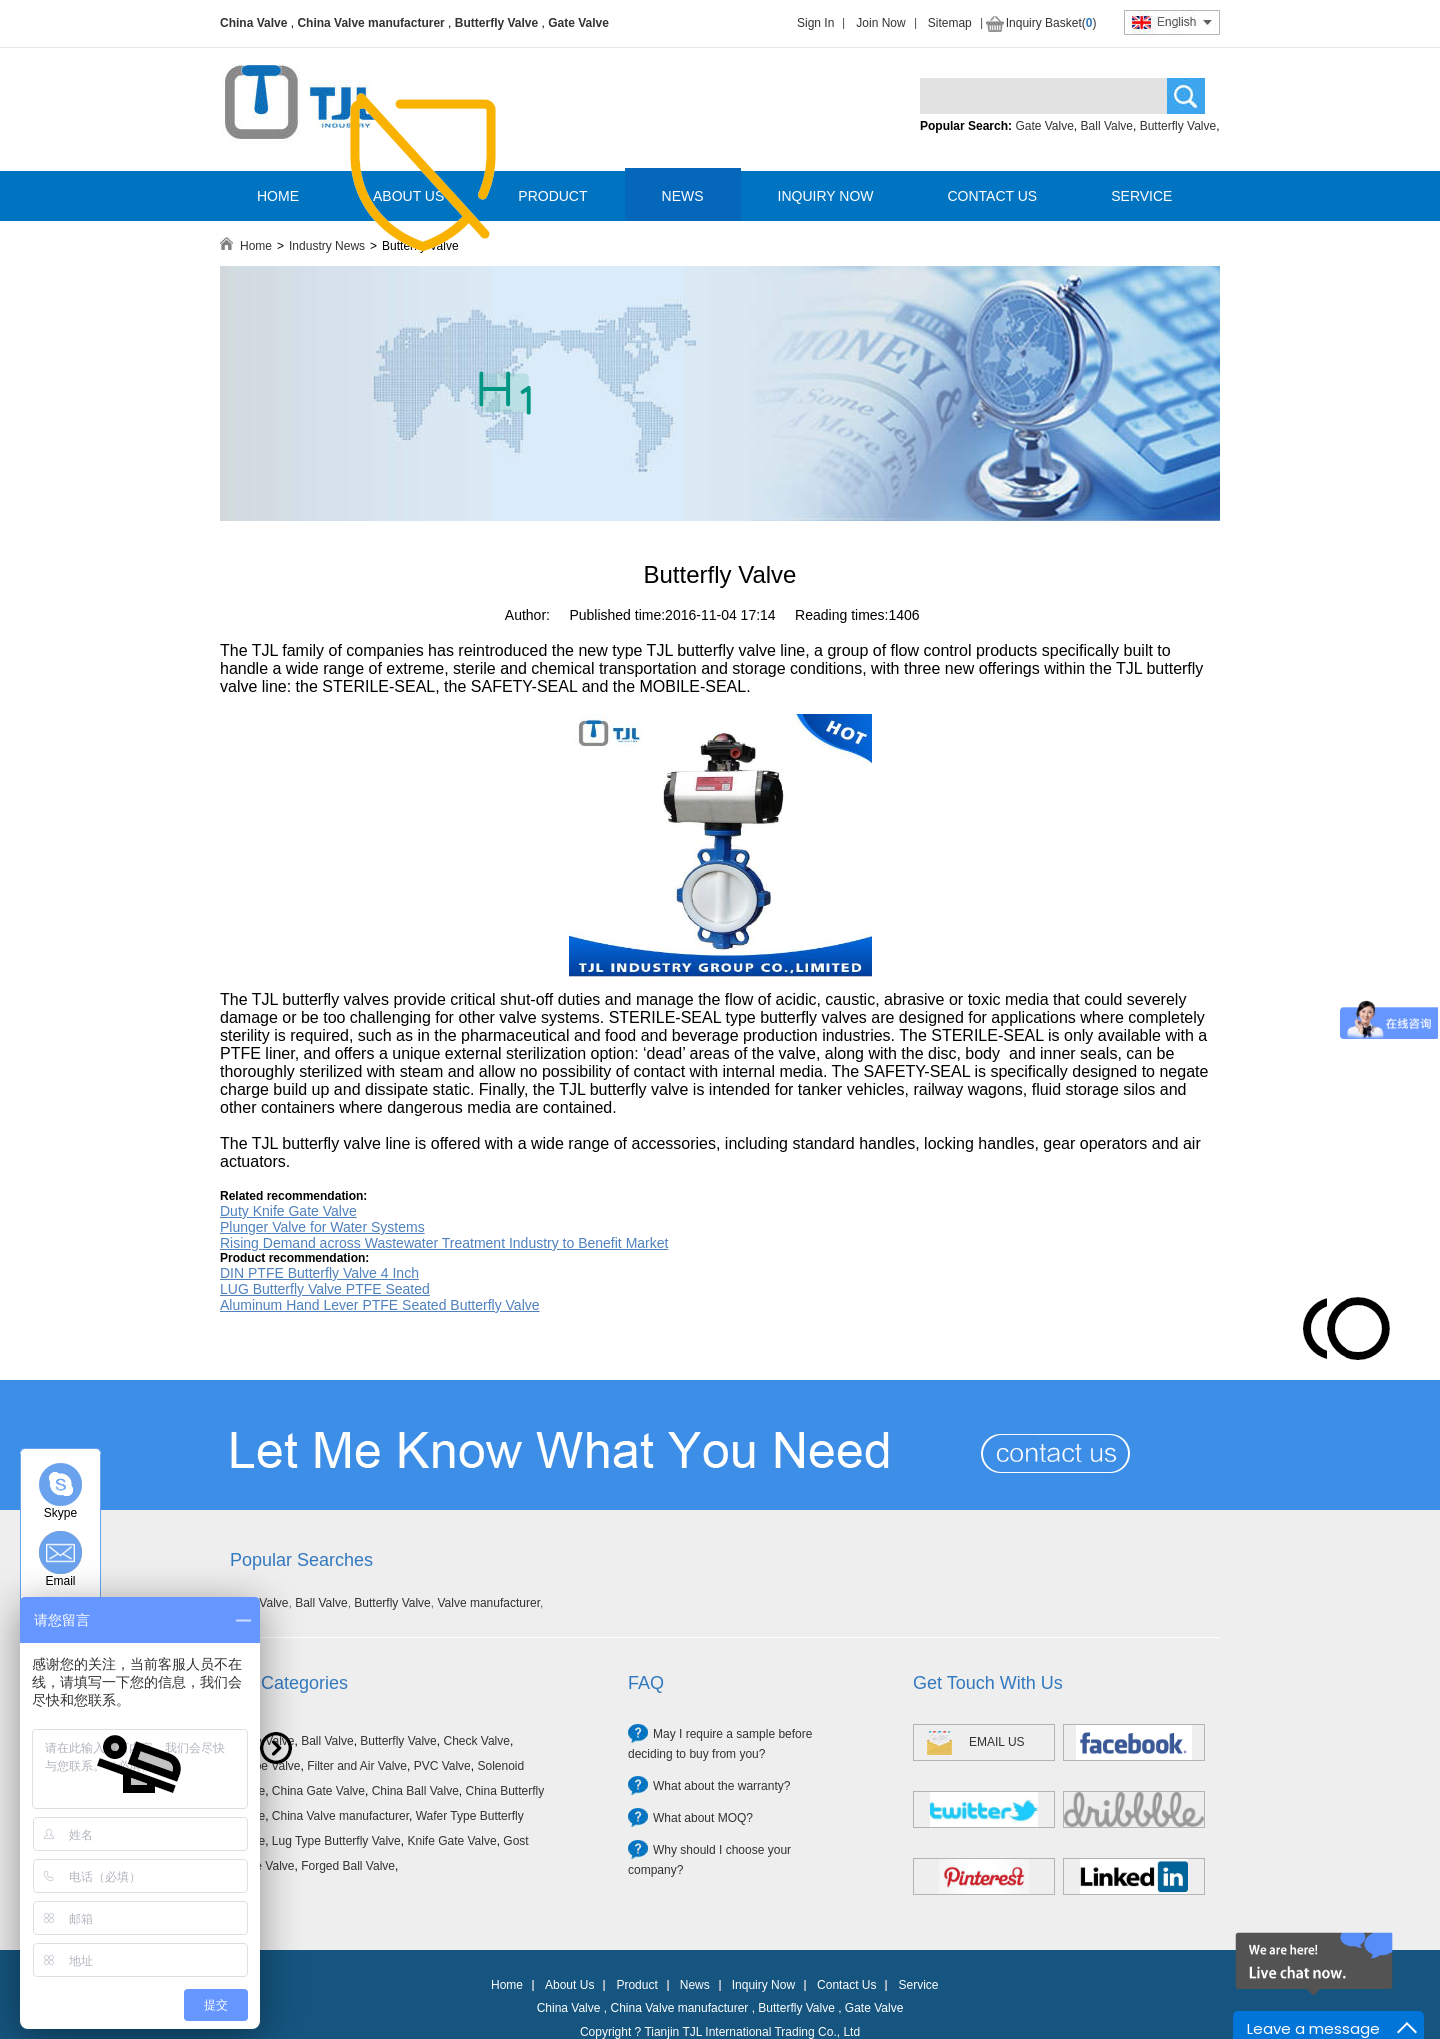 The image size is (1440, 2039). I want to click on indicates disabled or inactive protection, so click(423, 166).